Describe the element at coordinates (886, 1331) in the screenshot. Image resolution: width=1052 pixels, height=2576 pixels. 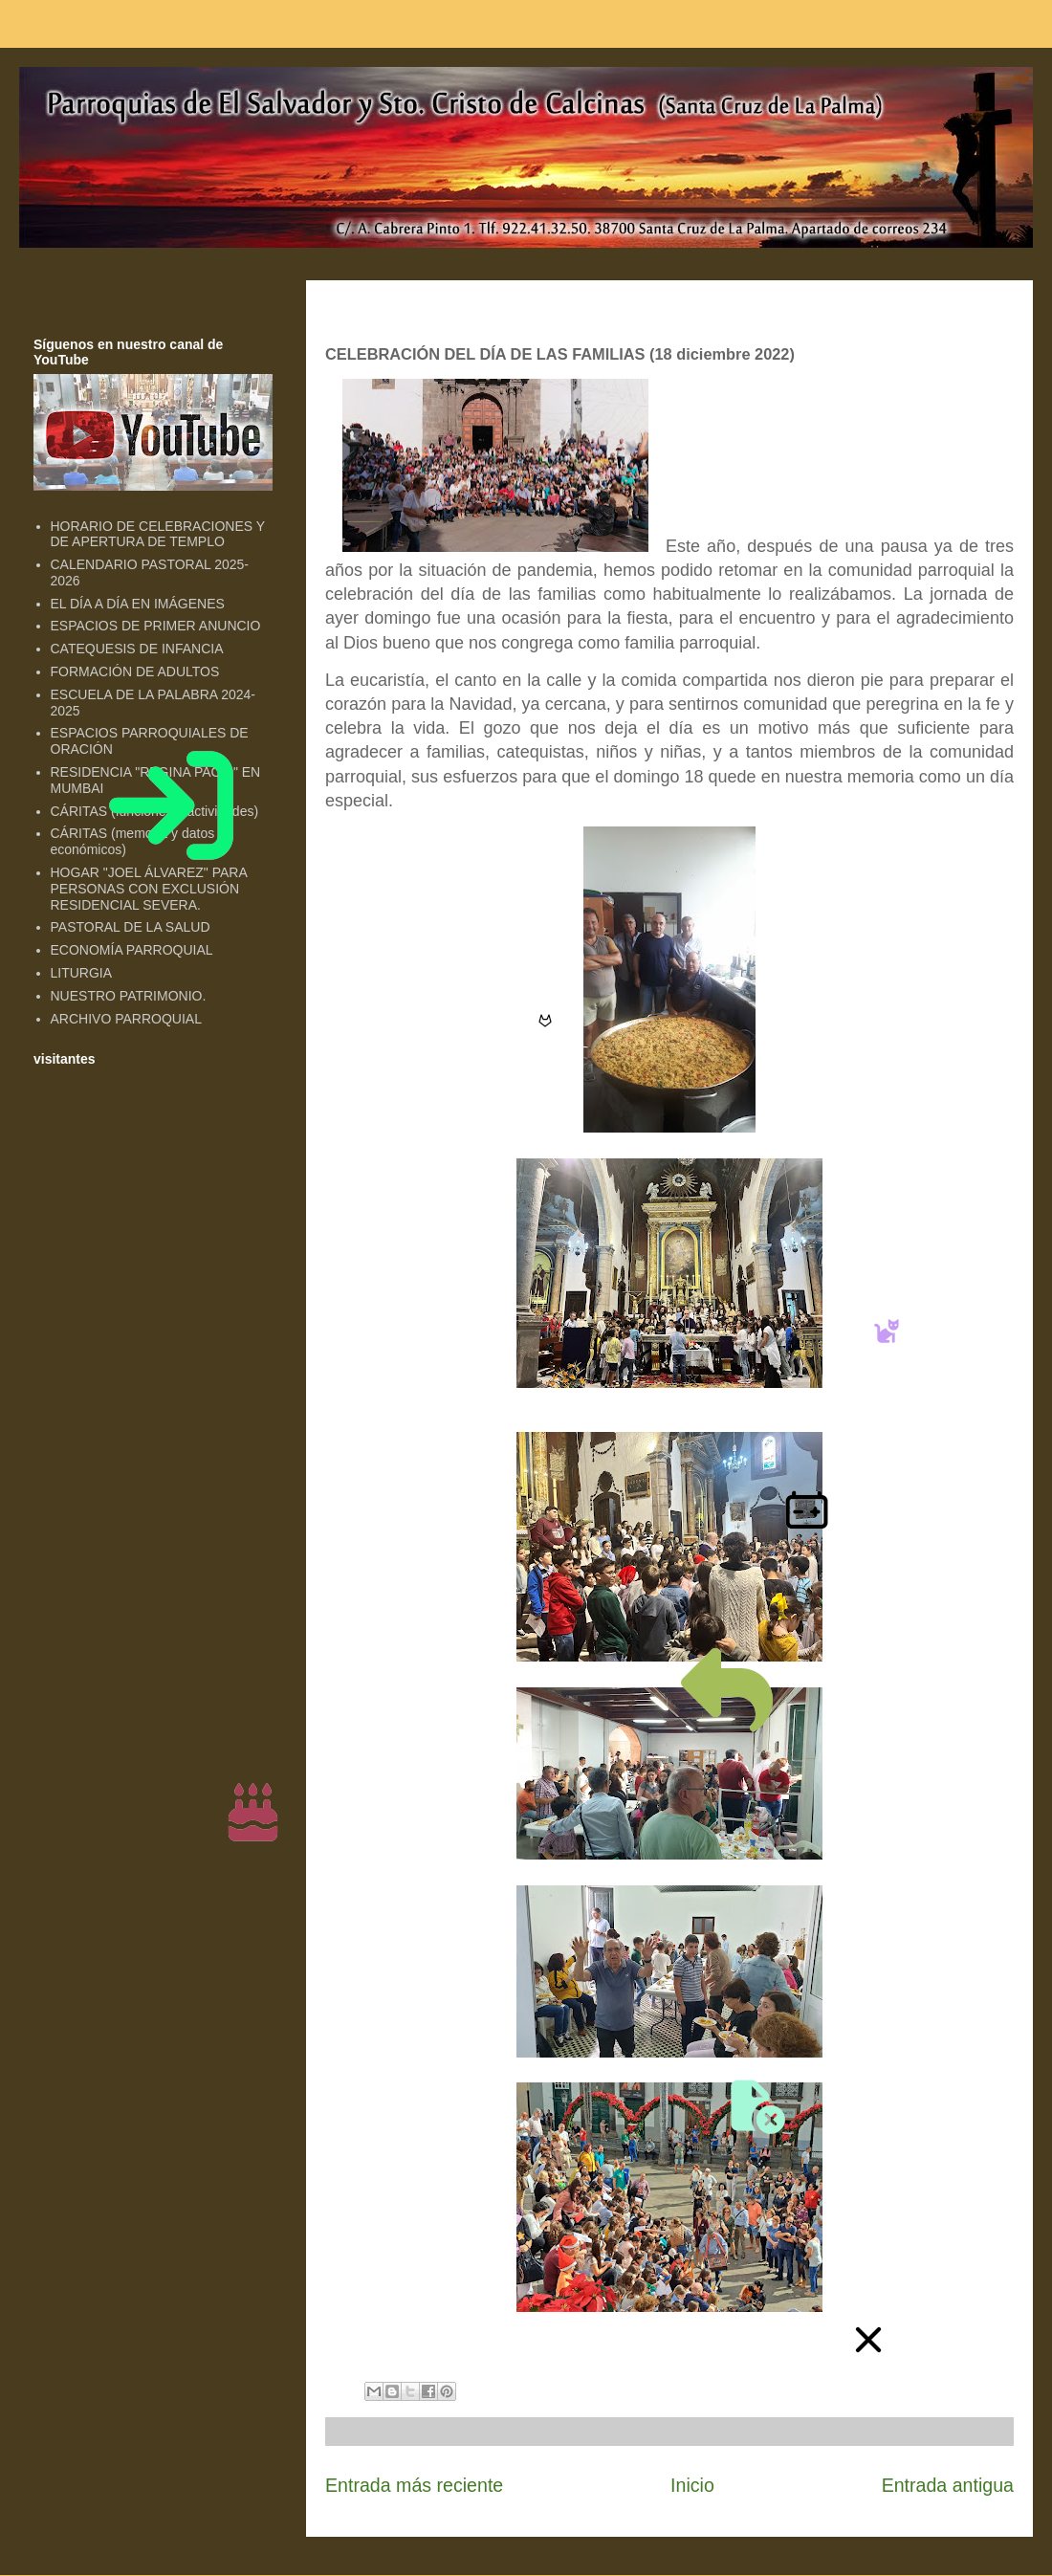
I see `view pet-related content or services` at that location.